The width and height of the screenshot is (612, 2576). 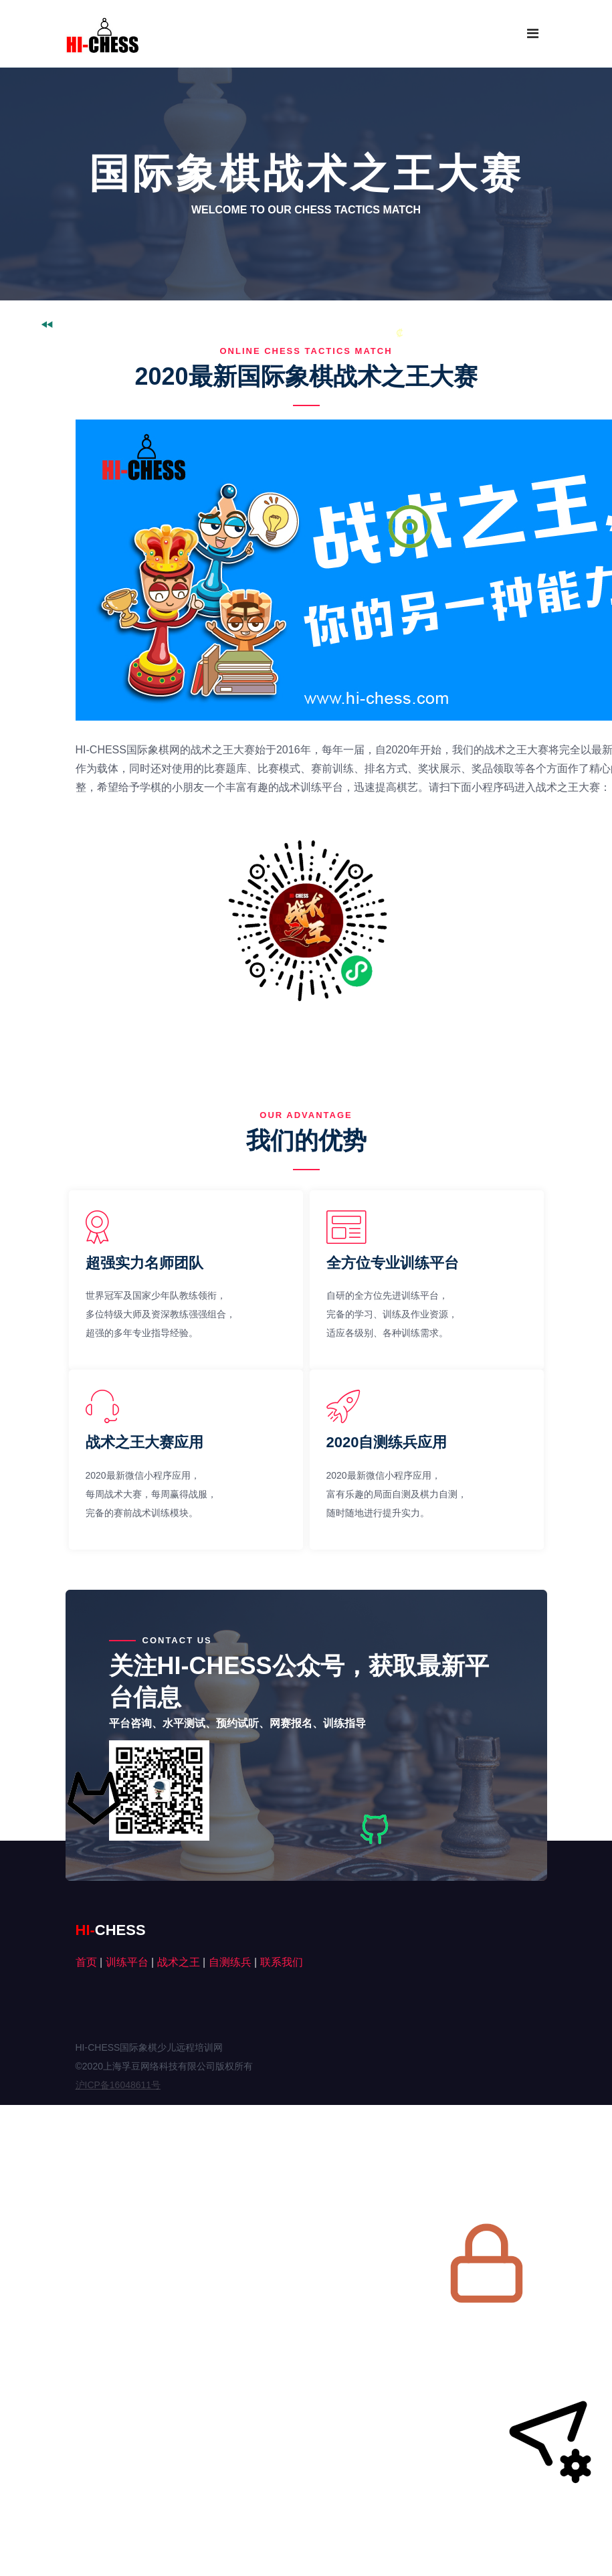 What do you see at coordinates (410, 527) in the screenshot?
I see `play or access audio/music content` at bounding box center [410, 527].